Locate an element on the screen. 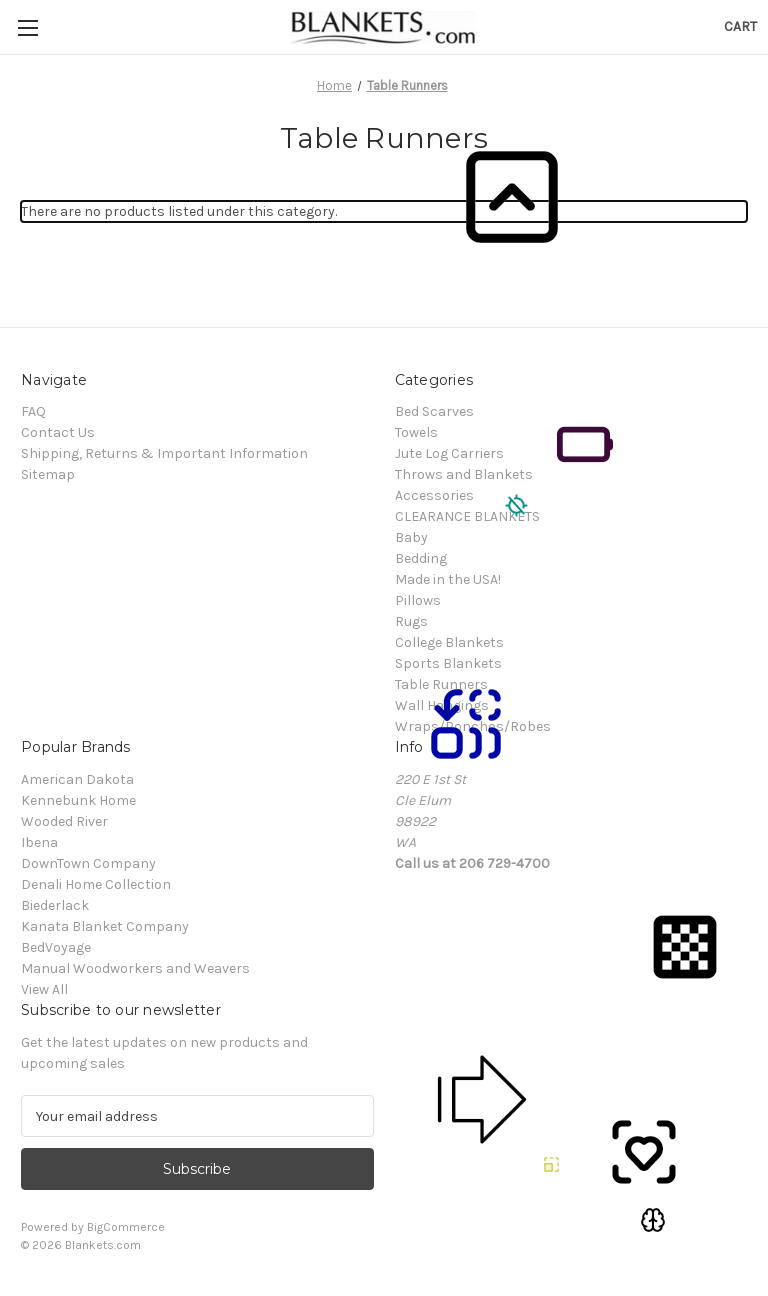  replace all matching instances in a document is located at coordinates (466, 724).